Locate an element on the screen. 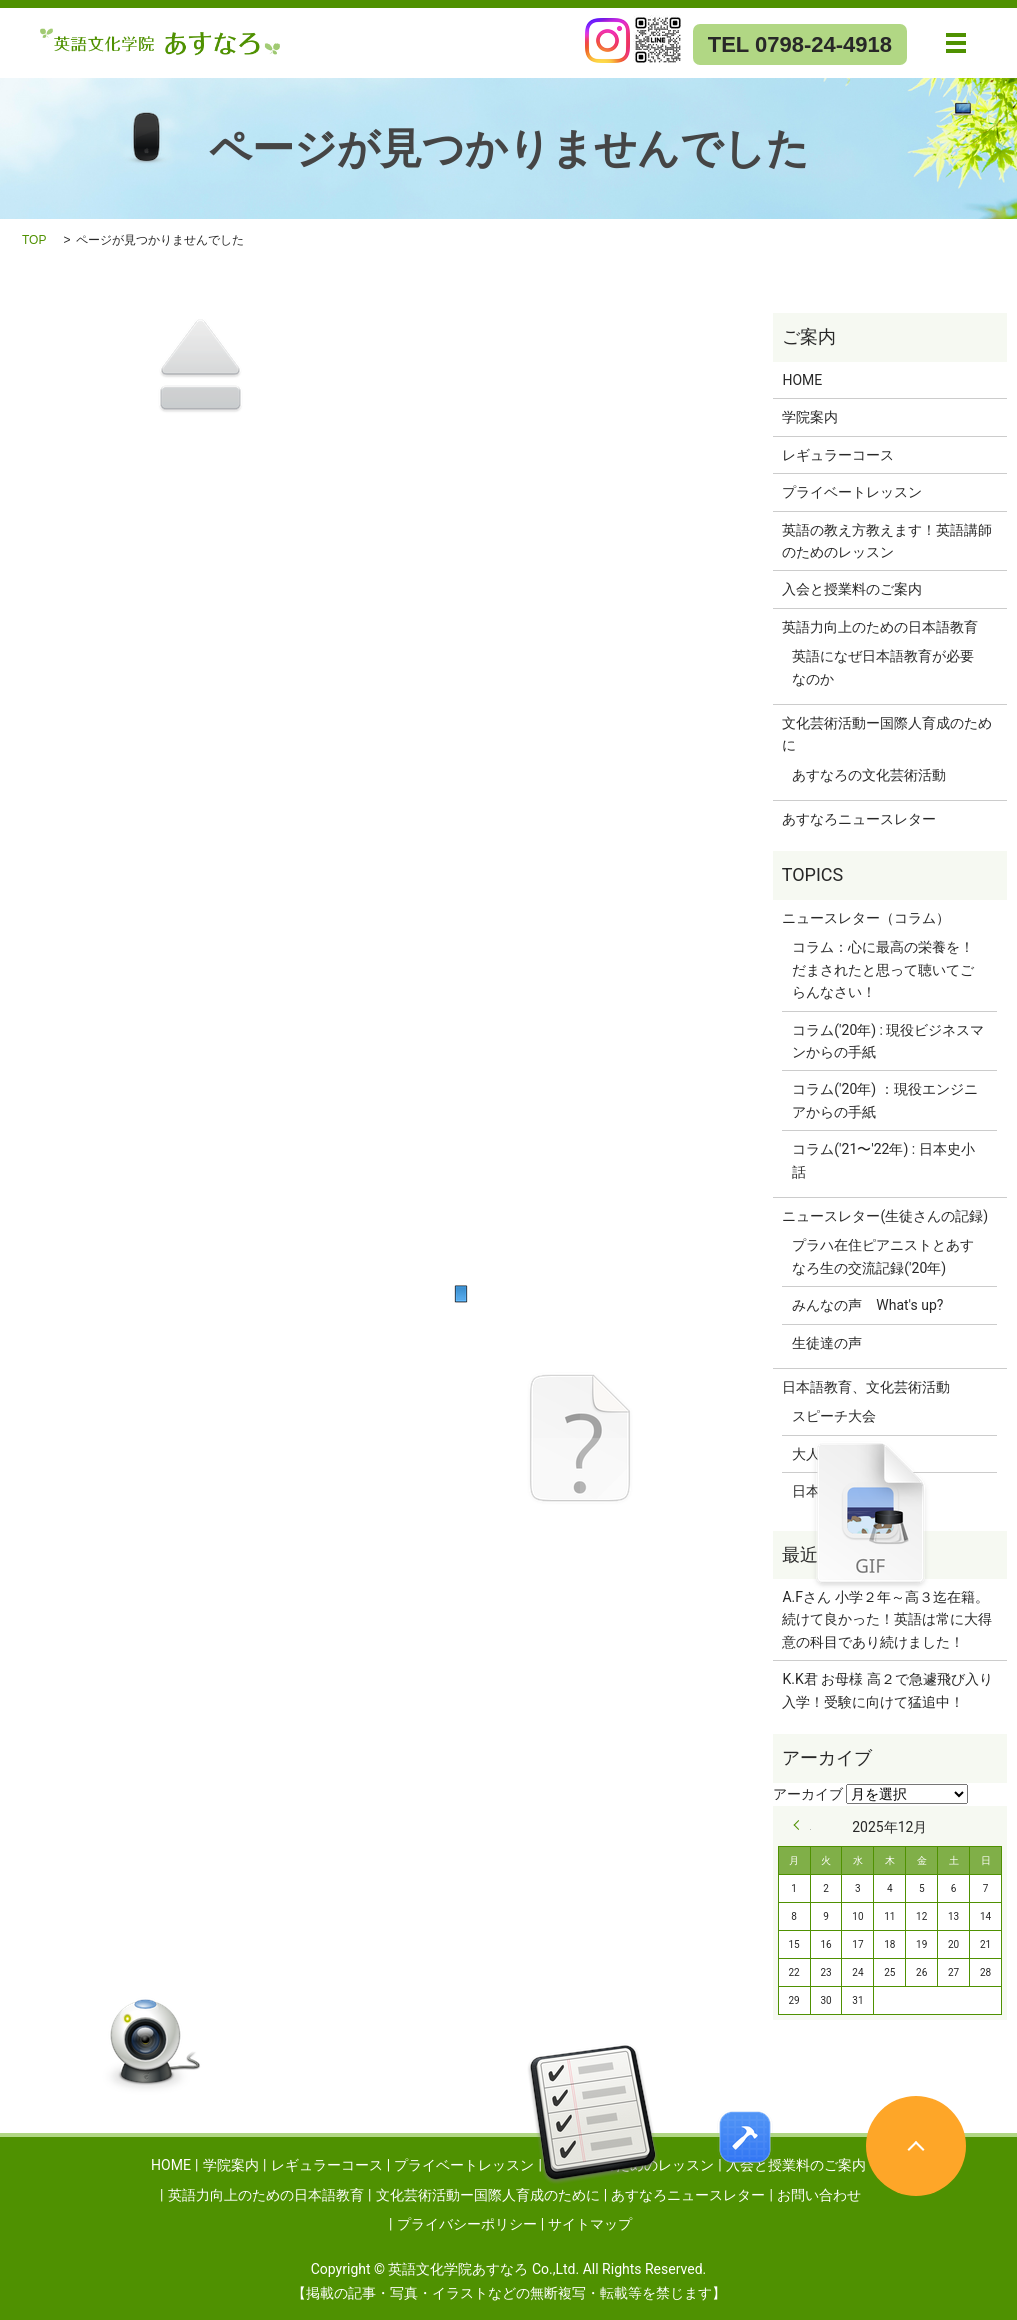 Image resolution: width=1017 pixels, height=2320 pixels. access webcam settings is located at coordinates (146, 2040).